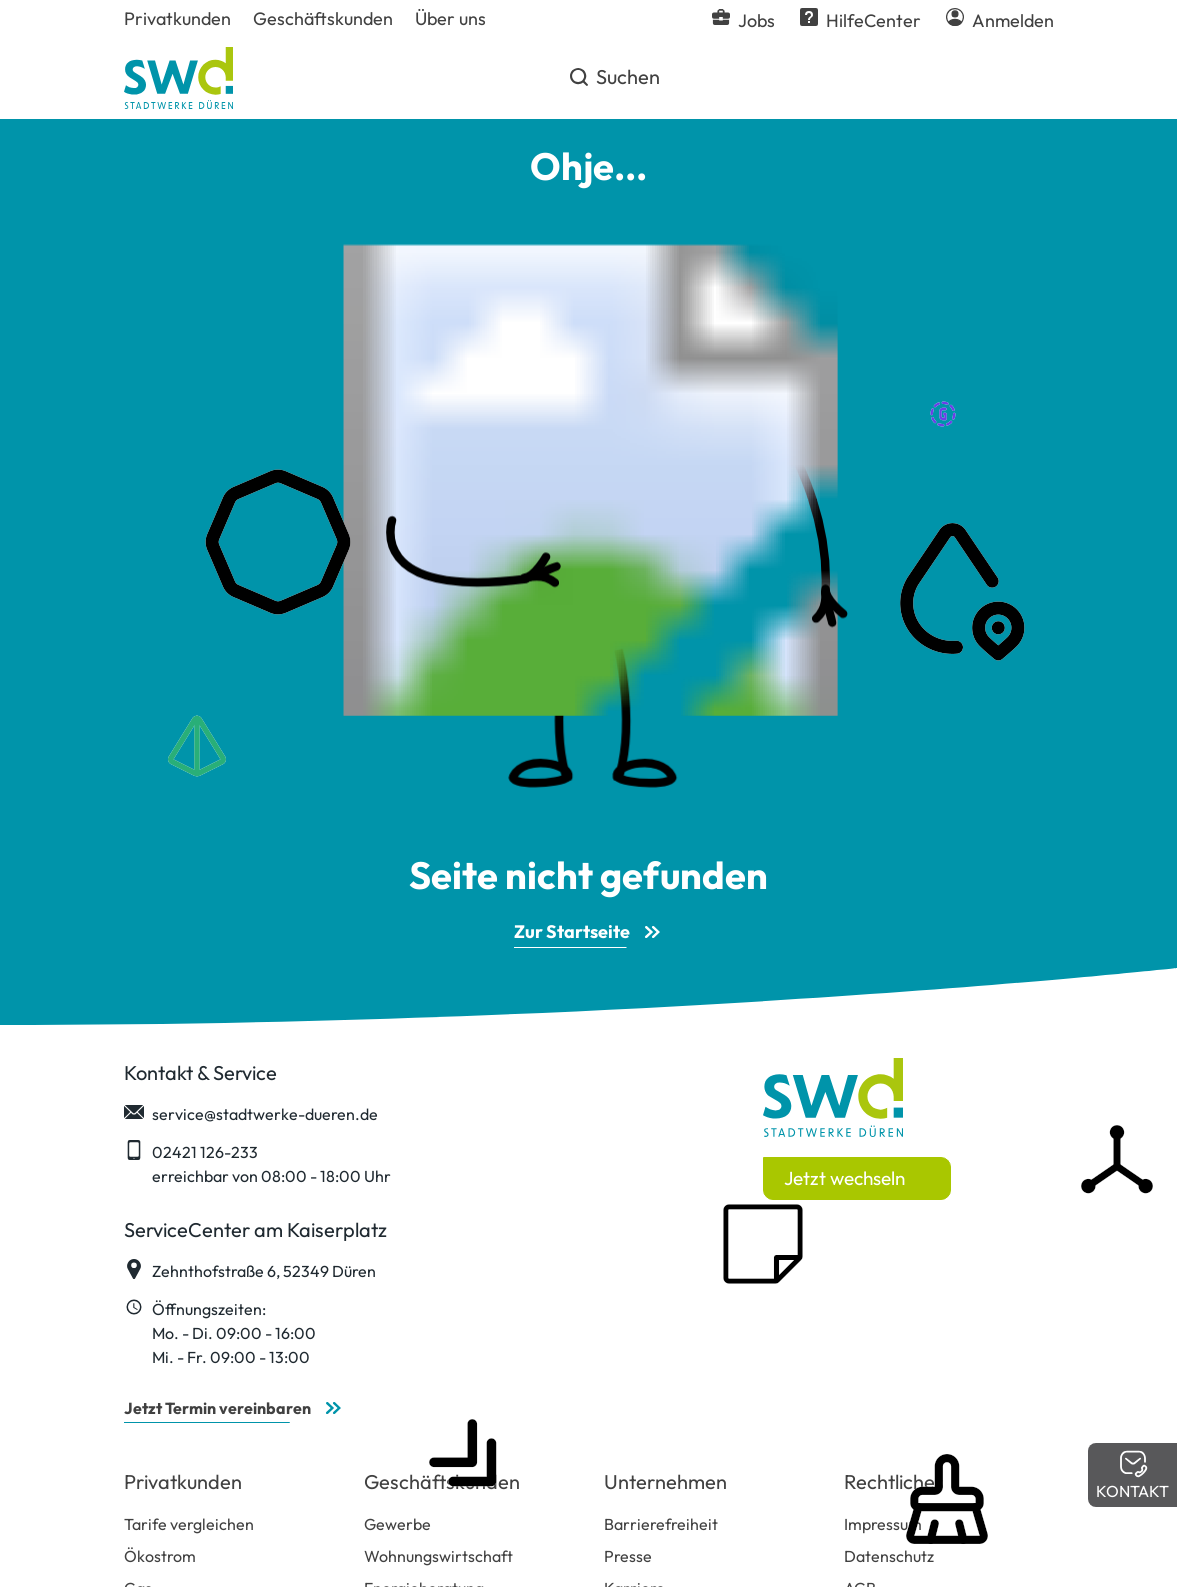 The height and width of the screenshot is (1587, 1177). Describe the element at coordinates (943, 414) in the screenshot. I see `indicates a pending or in-progress Google connection` at that location.